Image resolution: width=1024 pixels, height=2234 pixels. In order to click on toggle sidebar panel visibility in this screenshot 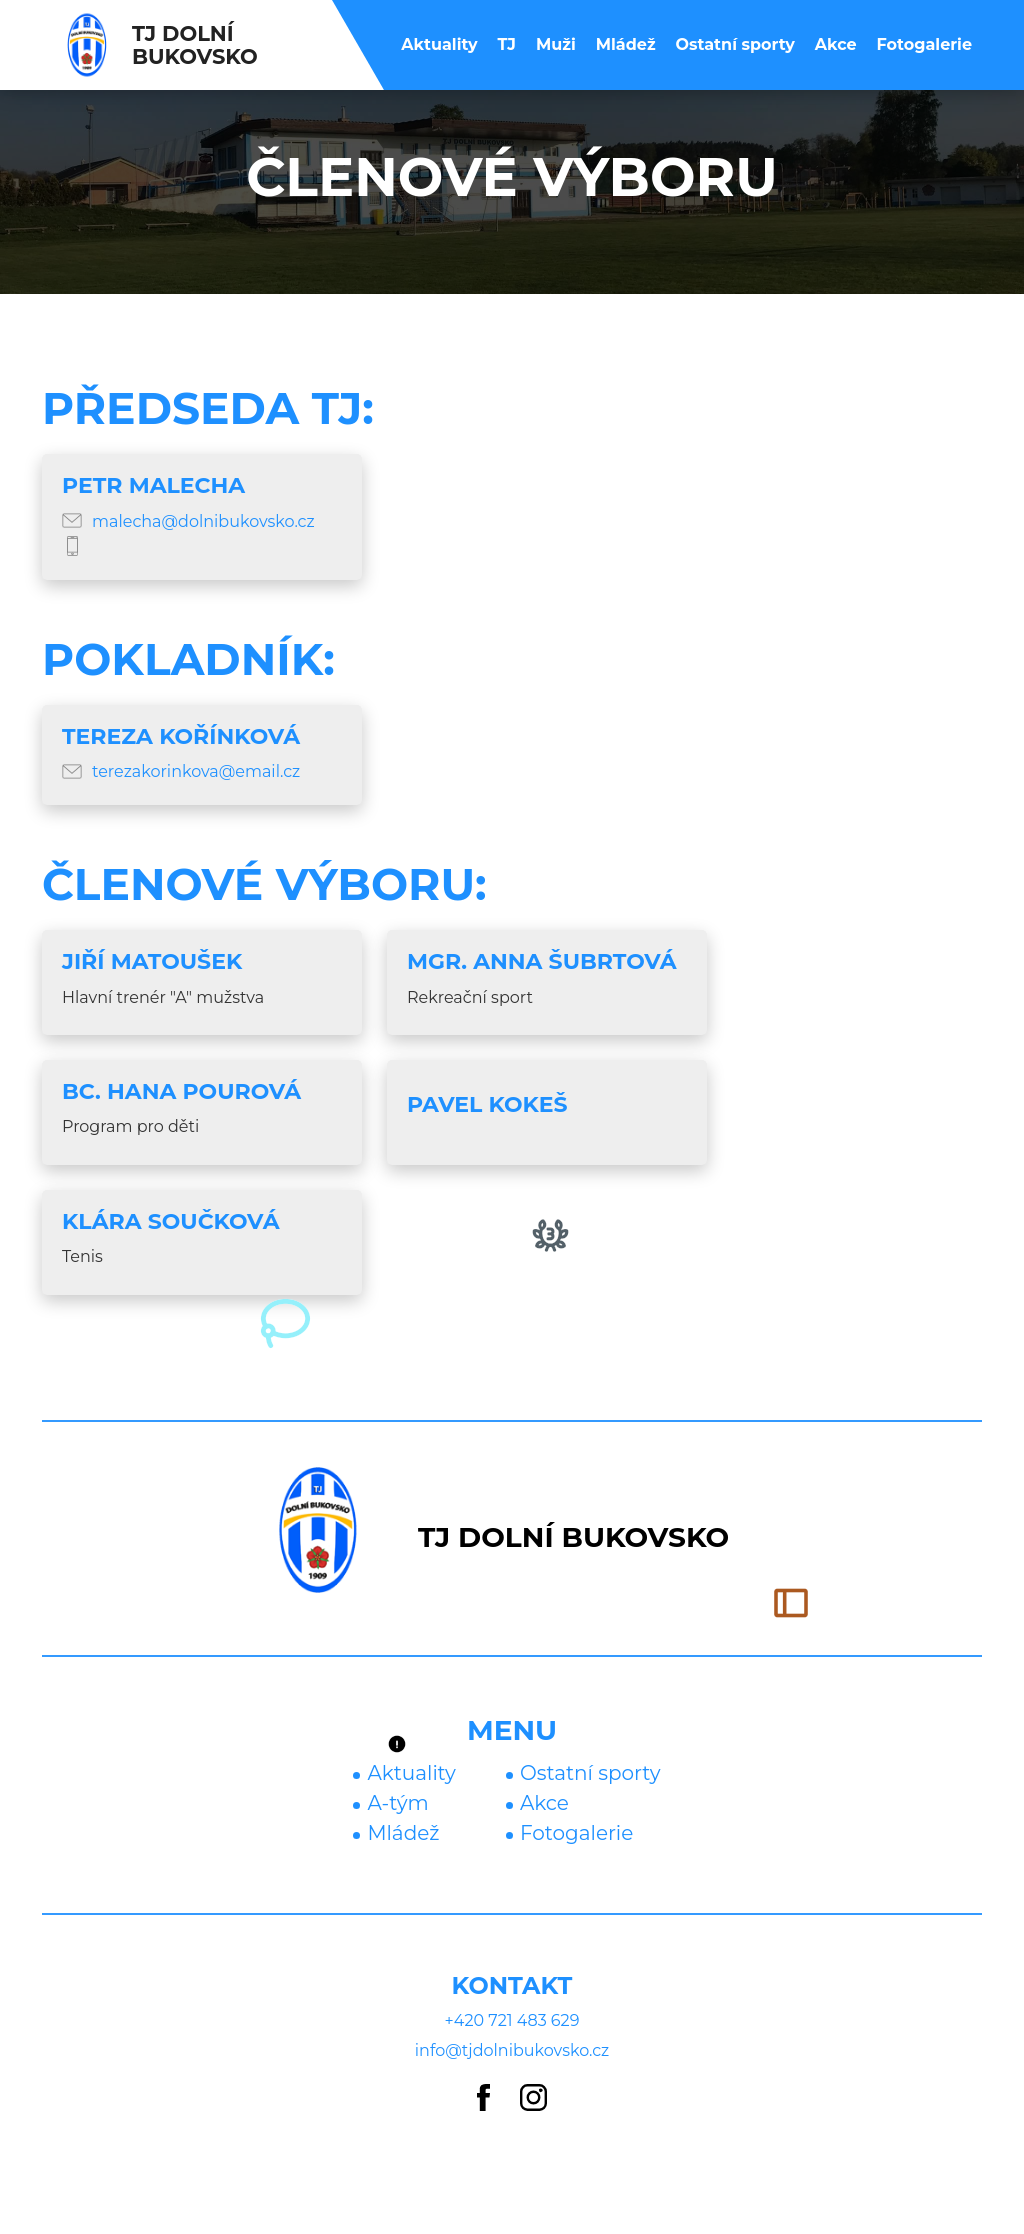, I will do `click(791, 1603)`.